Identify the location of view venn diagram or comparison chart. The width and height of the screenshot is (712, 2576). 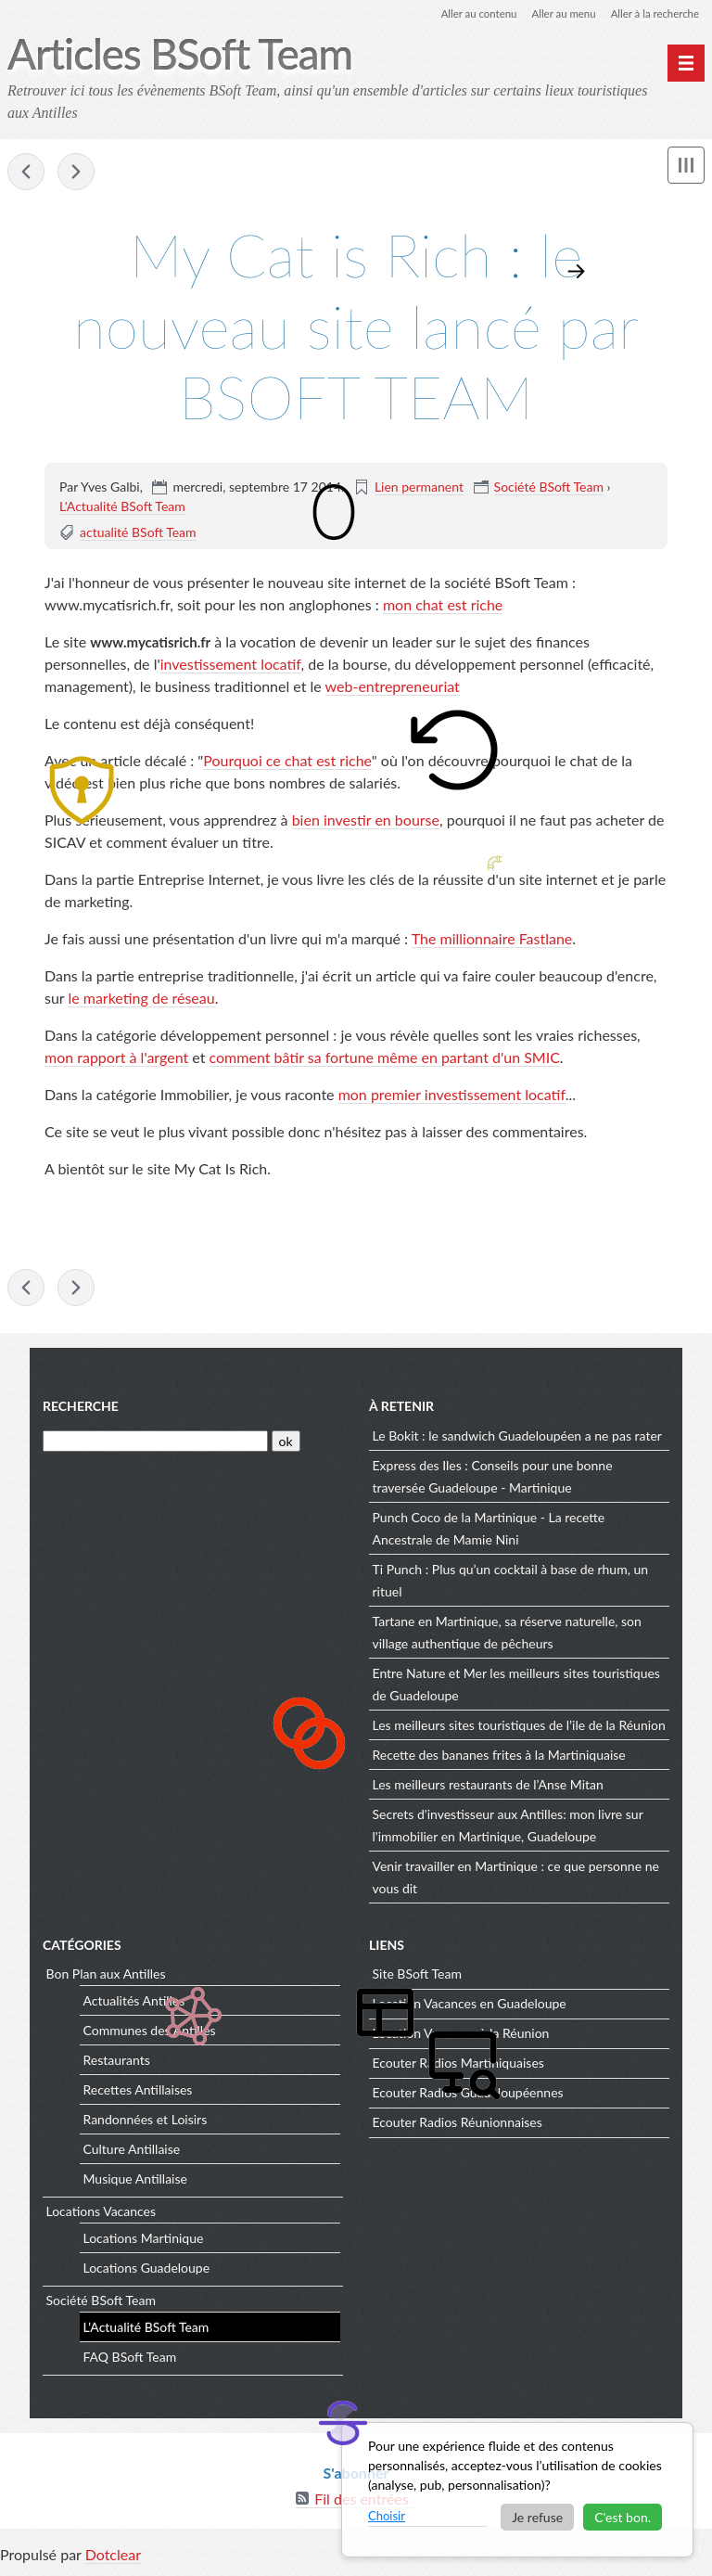
(309, 1733).